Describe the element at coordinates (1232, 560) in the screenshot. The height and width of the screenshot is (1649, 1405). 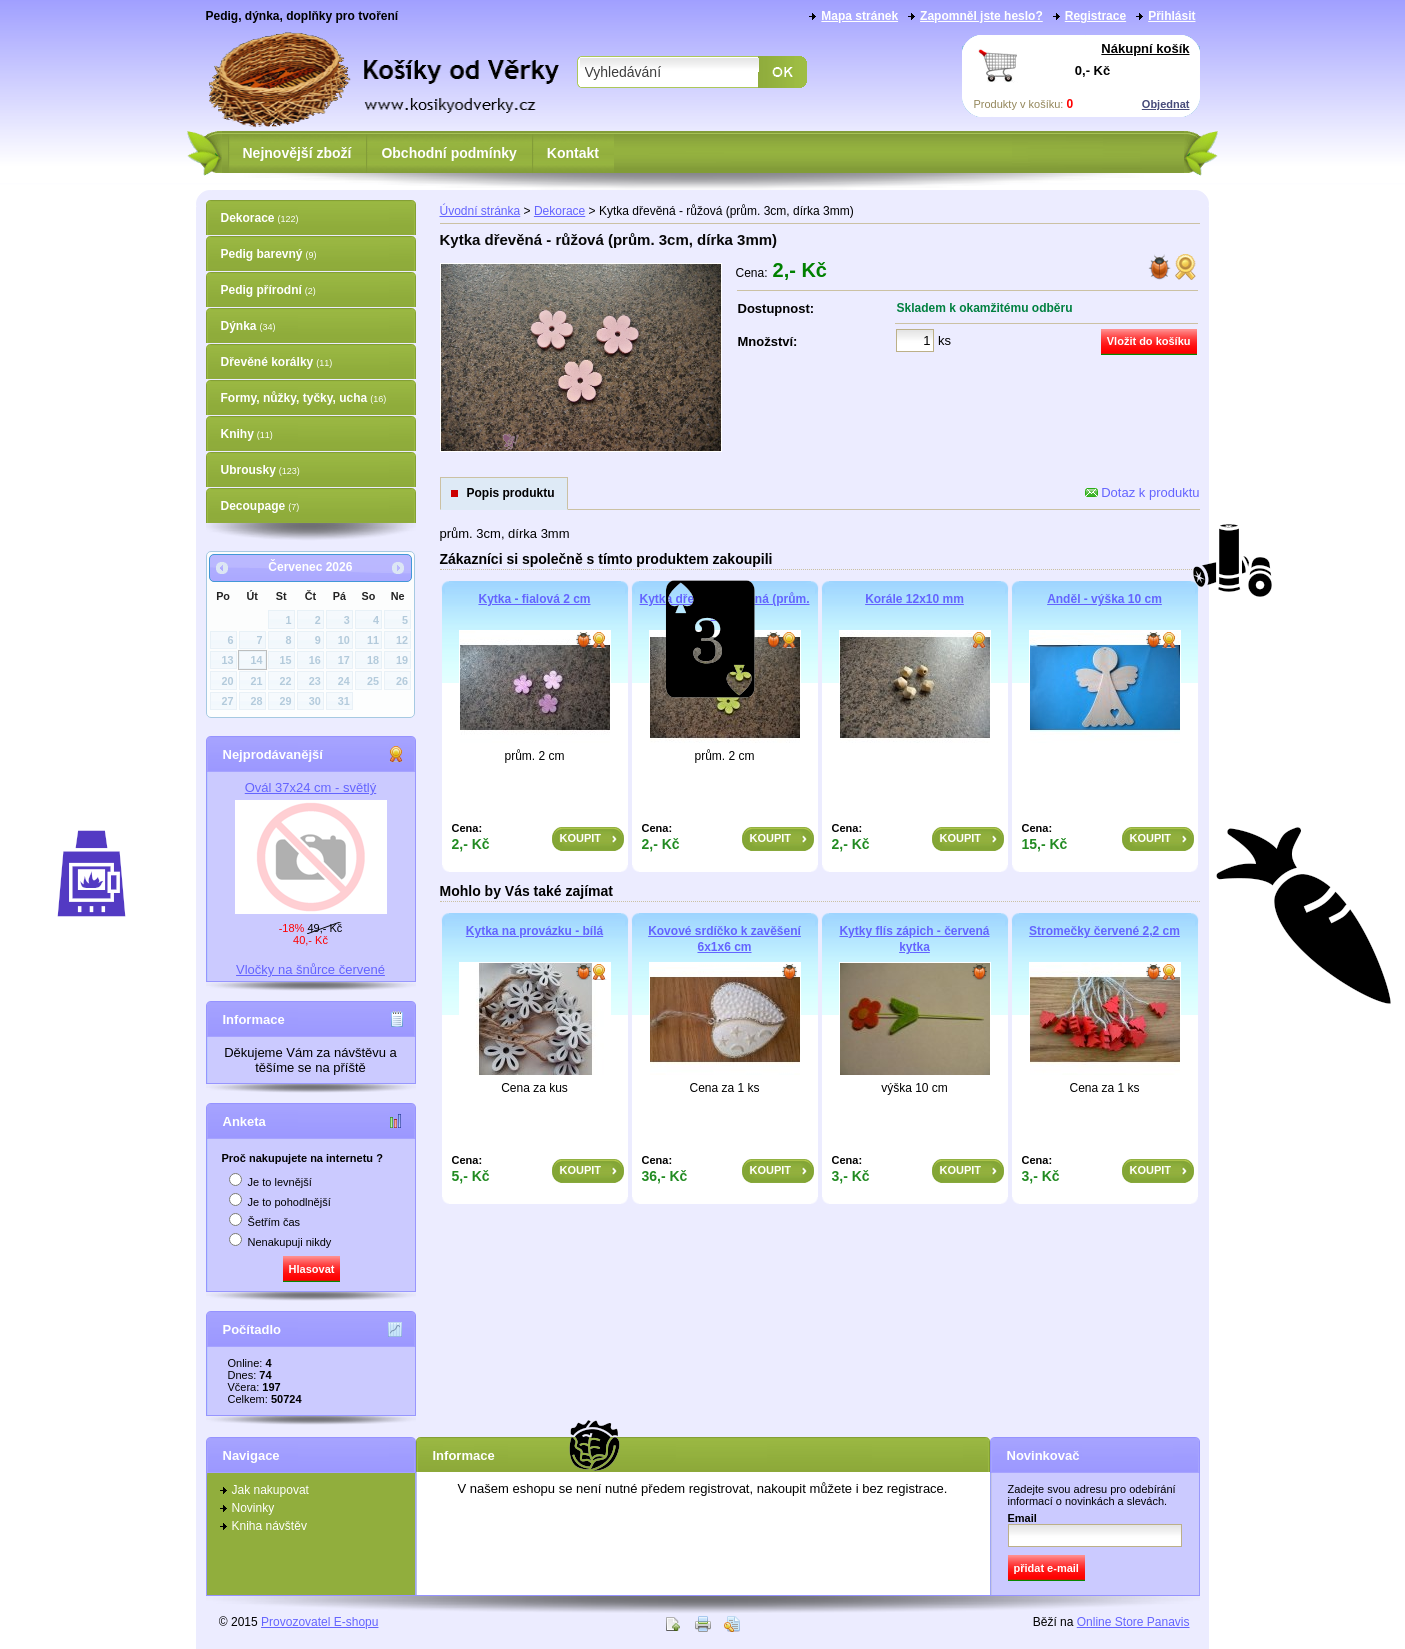
I see `select shotgun ammo type` at that location.